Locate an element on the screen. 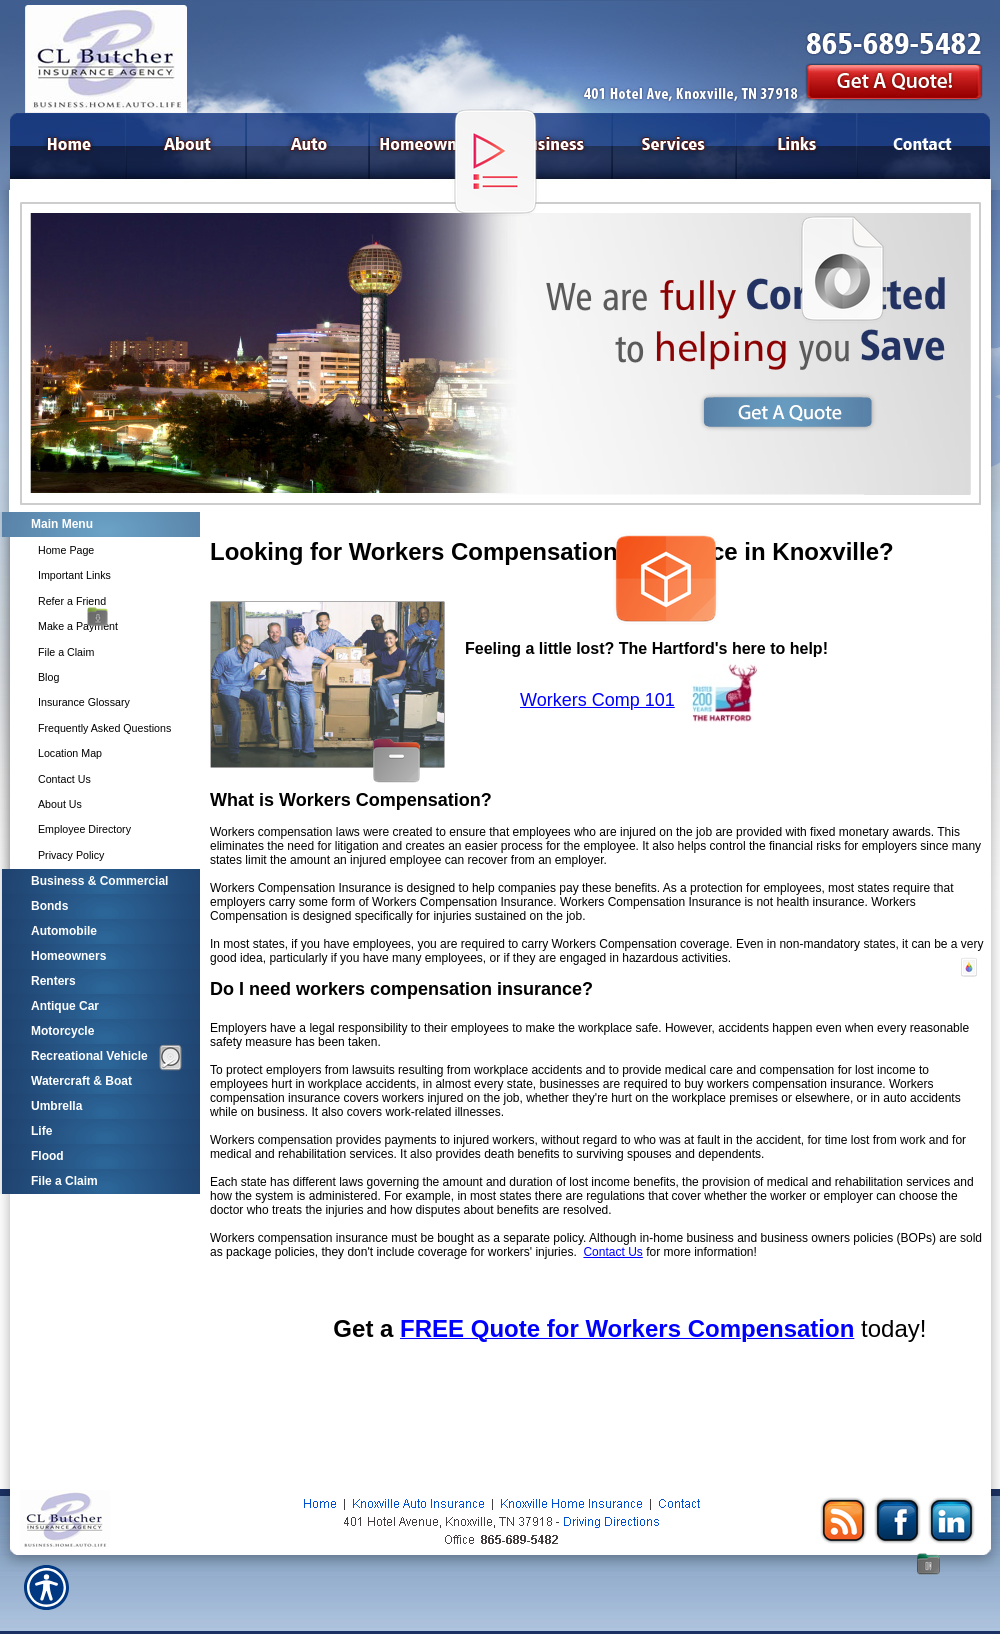 Image resolution: width=1000 pixels, height=1634 pixels. open your downloads folder is located at coordinates (97, 616).